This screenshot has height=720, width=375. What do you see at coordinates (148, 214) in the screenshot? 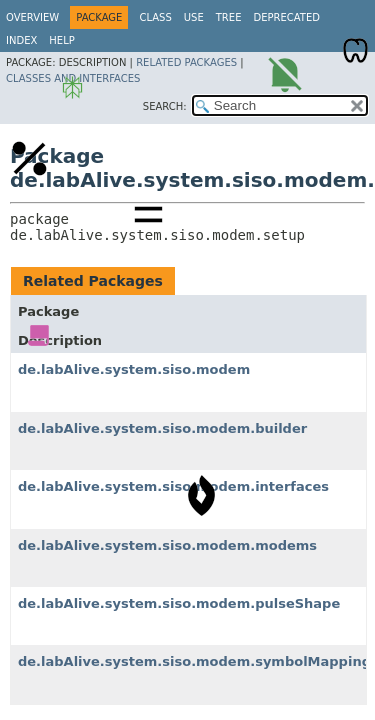
I see `indicates equality or balance between values` at bounding box center [148, 214].